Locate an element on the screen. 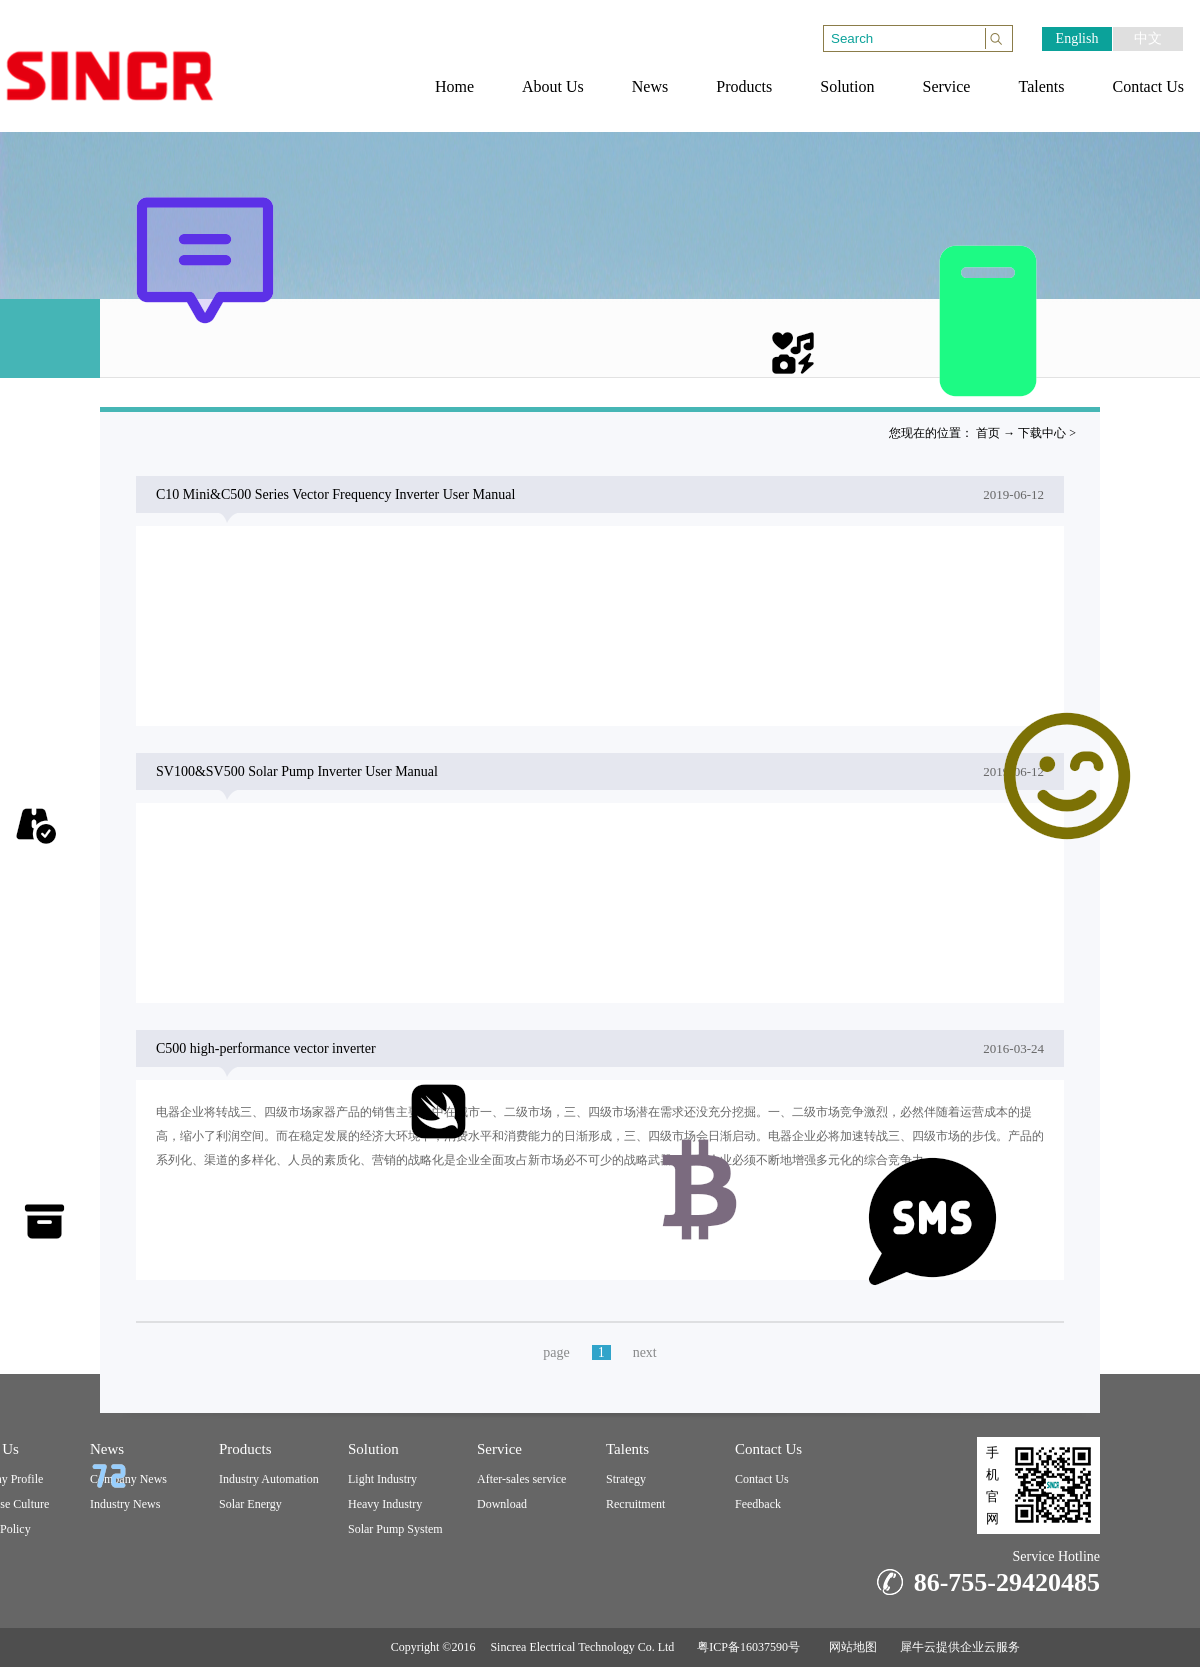 The height and width of the screenshot is (1667, 1200). indicates Bitcoin payment option is located at coordinates (699, 1189).